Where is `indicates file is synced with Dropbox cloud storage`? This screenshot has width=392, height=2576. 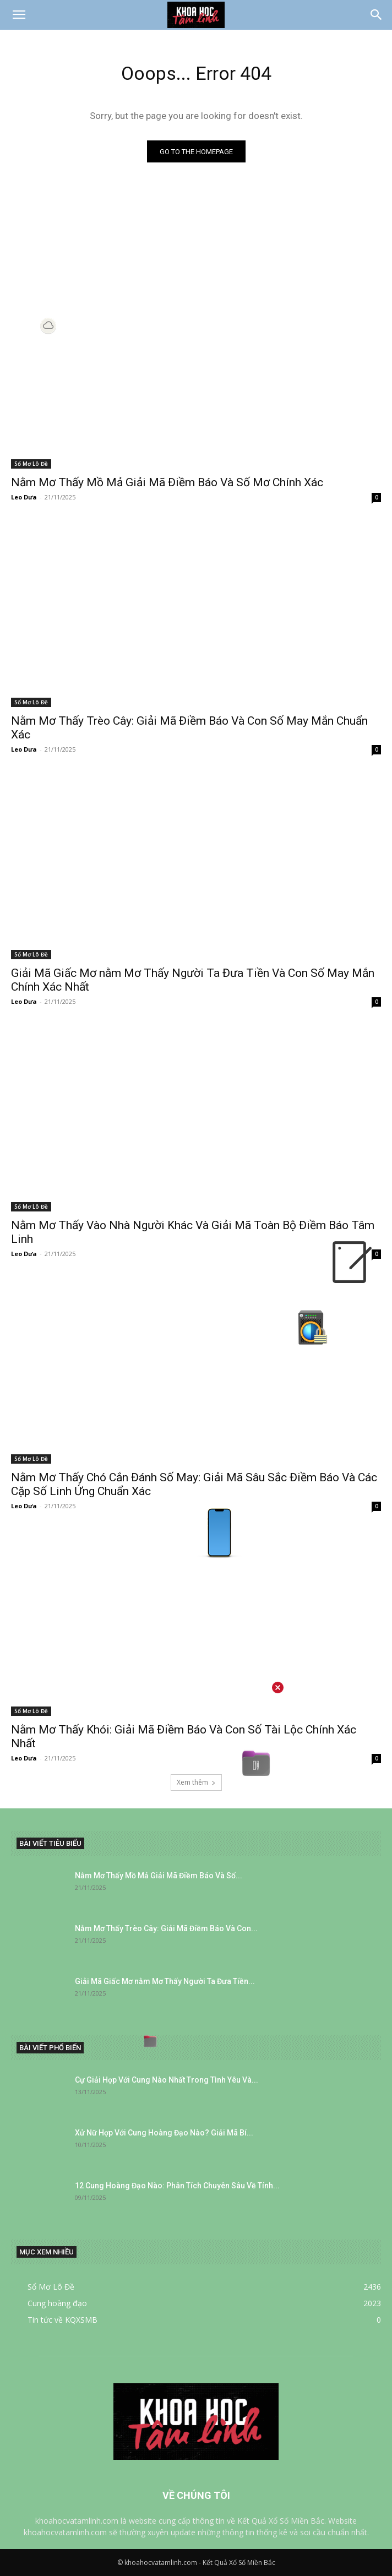
indicates file is synced with Dropbox cloud storage is located at coordinates (48, 325).